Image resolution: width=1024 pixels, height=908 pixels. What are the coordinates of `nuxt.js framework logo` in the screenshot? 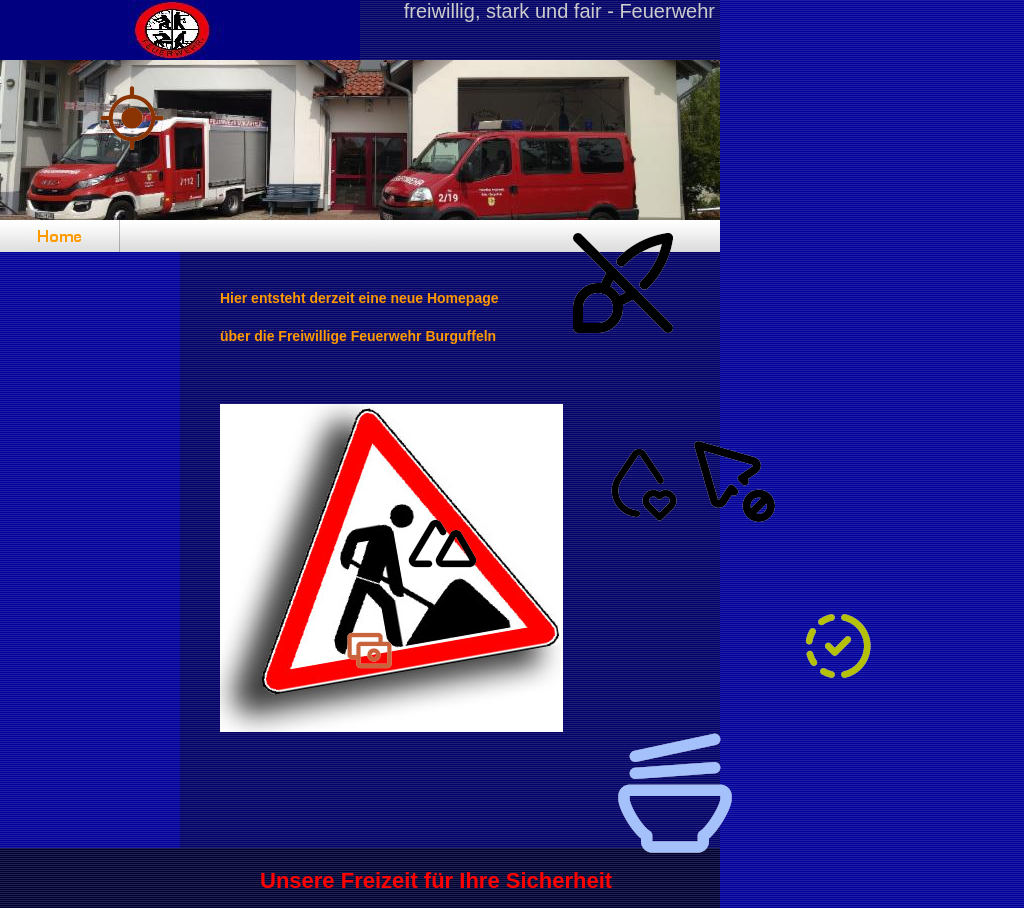 It's located at (442, 543).